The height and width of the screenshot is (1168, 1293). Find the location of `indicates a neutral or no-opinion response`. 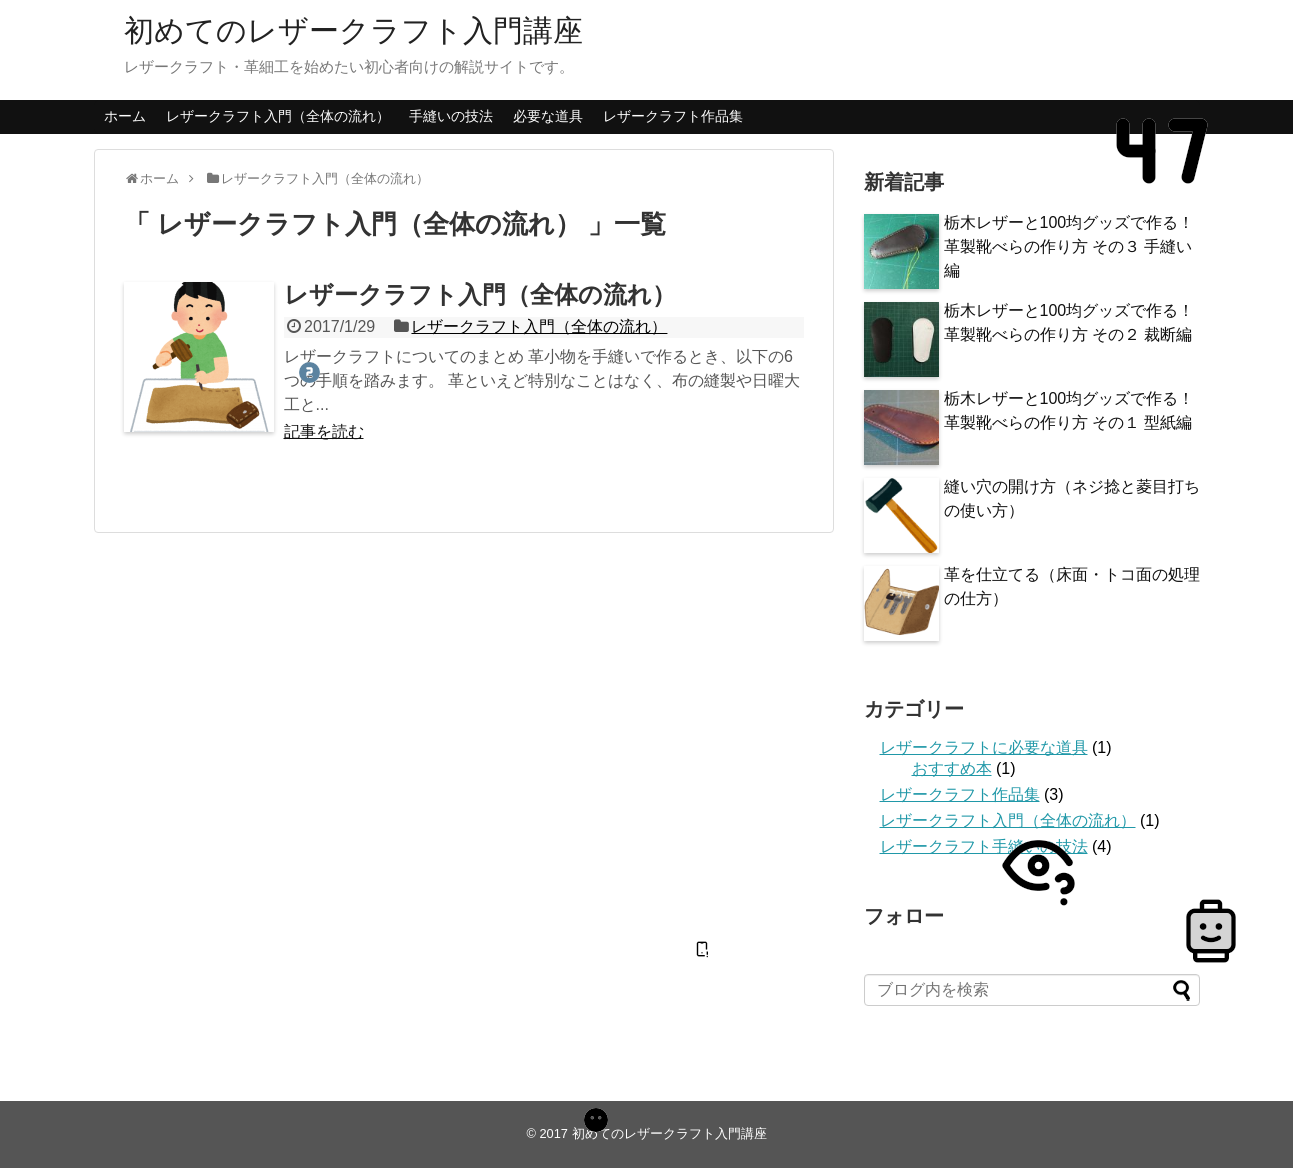

indicates a neutral or no-opinion response is located at coordinates (596, 1120).